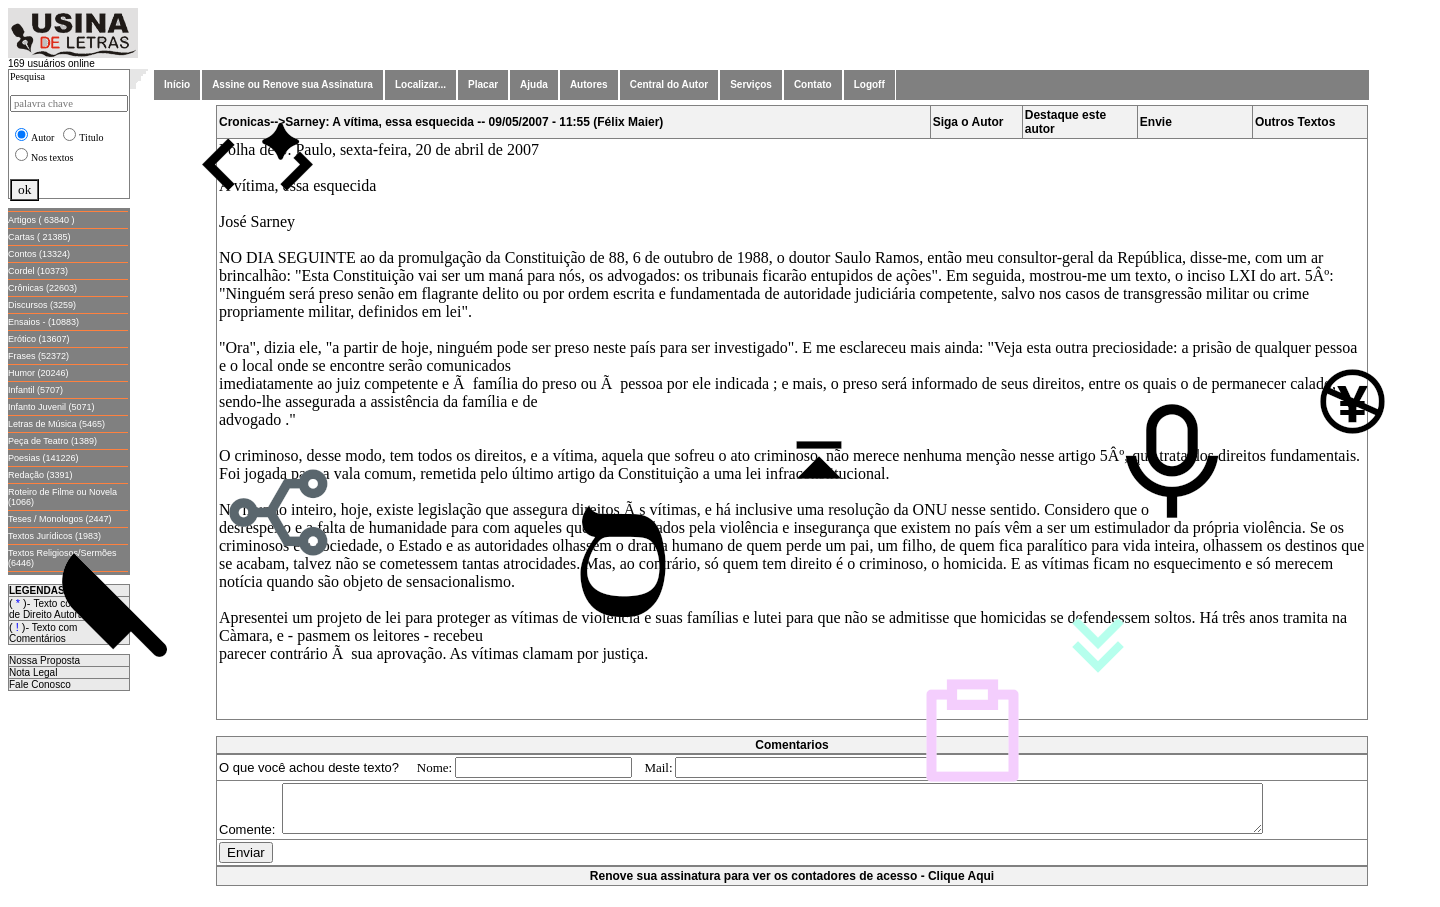 This screenshot has height=907, width=1440. I want to click on view your StackShare profile, so click(279, 512).